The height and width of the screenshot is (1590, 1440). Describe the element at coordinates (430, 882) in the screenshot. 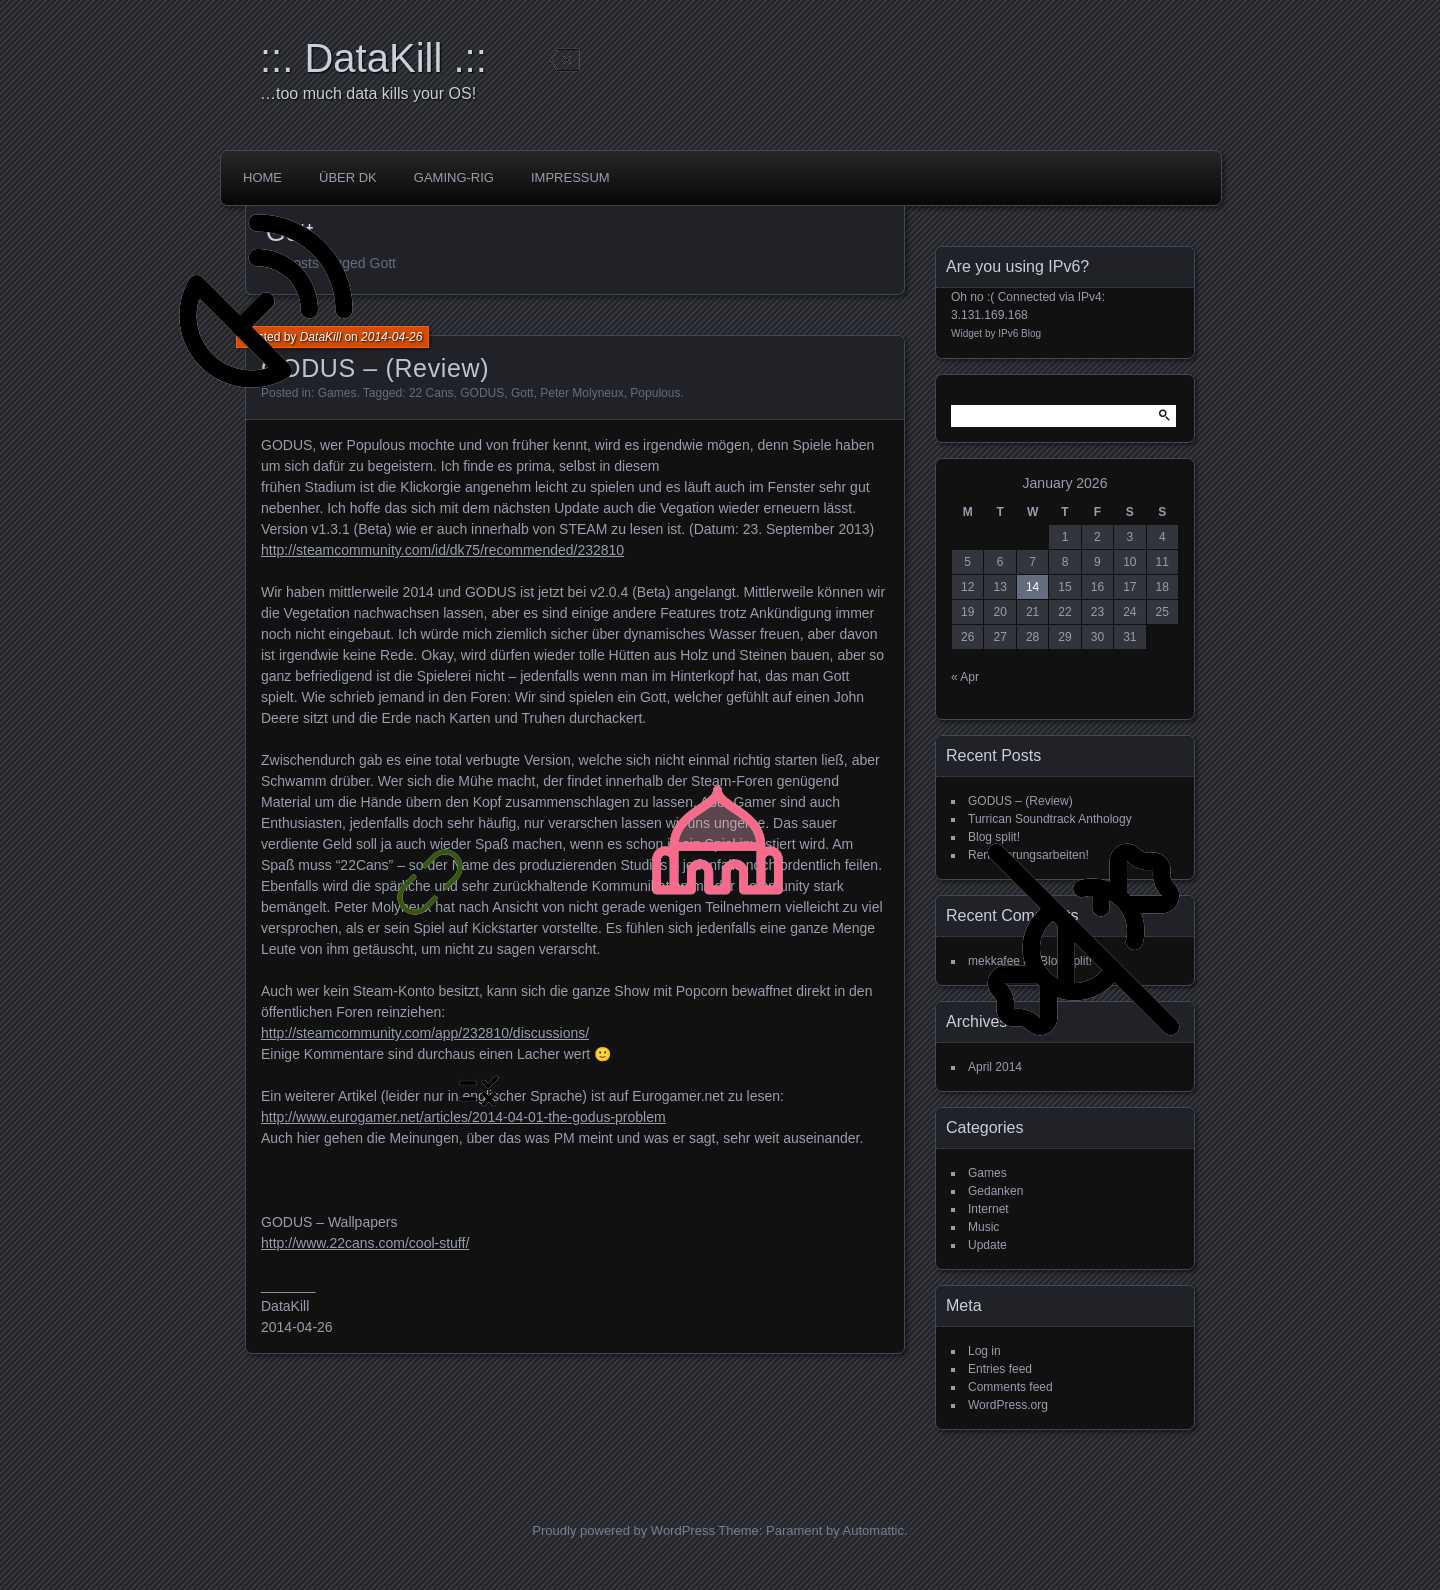

I see `unlink or disconnect a connected item` at that location.